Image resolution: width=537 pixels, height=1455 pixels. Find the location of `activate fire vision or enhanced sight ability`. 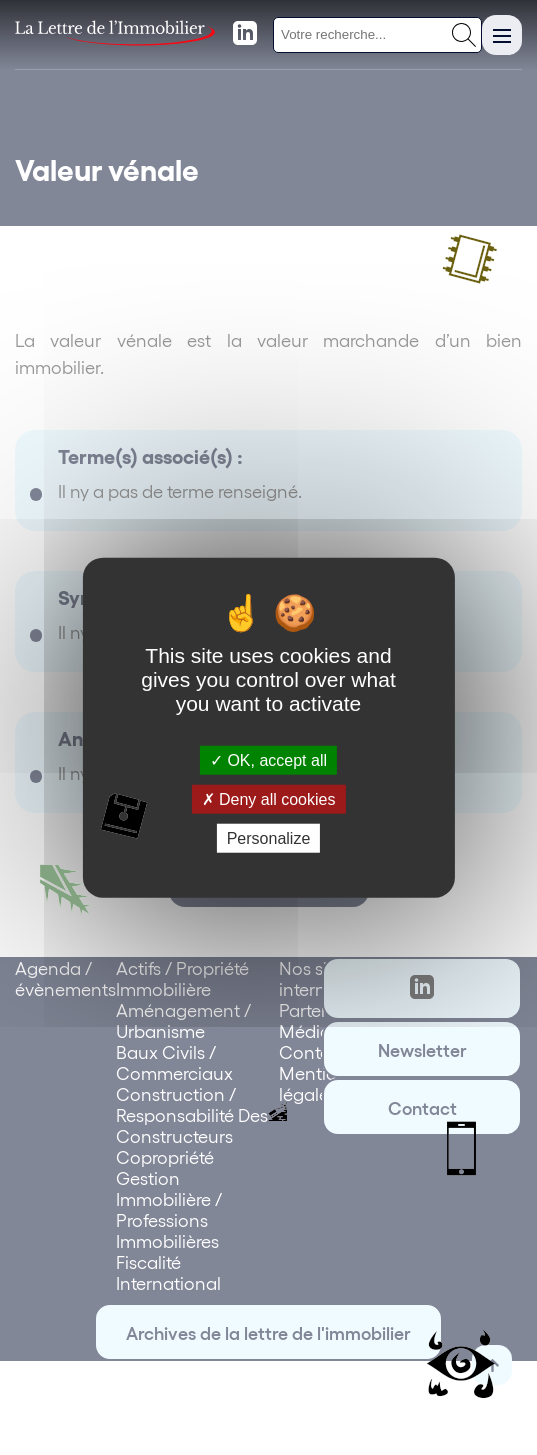

activate fire vision or enhanced sight ability is located at coordinates (461, 1364).